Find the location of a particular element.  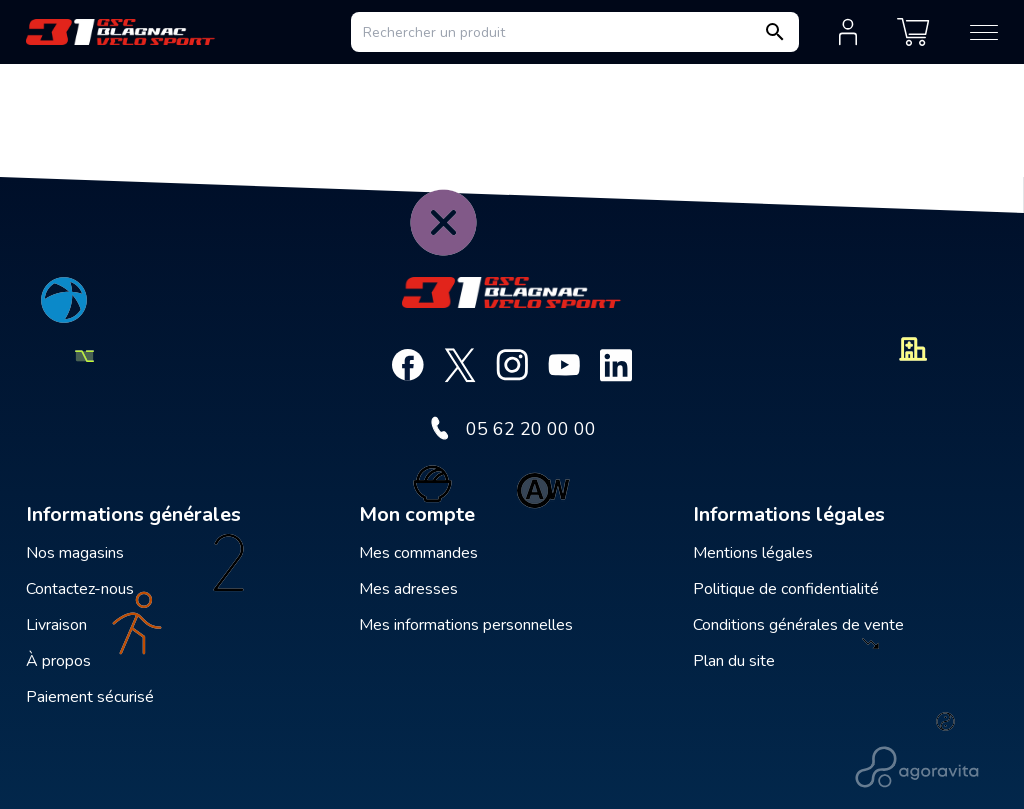

access games or entertainment features is located at coordinates (64, 300).